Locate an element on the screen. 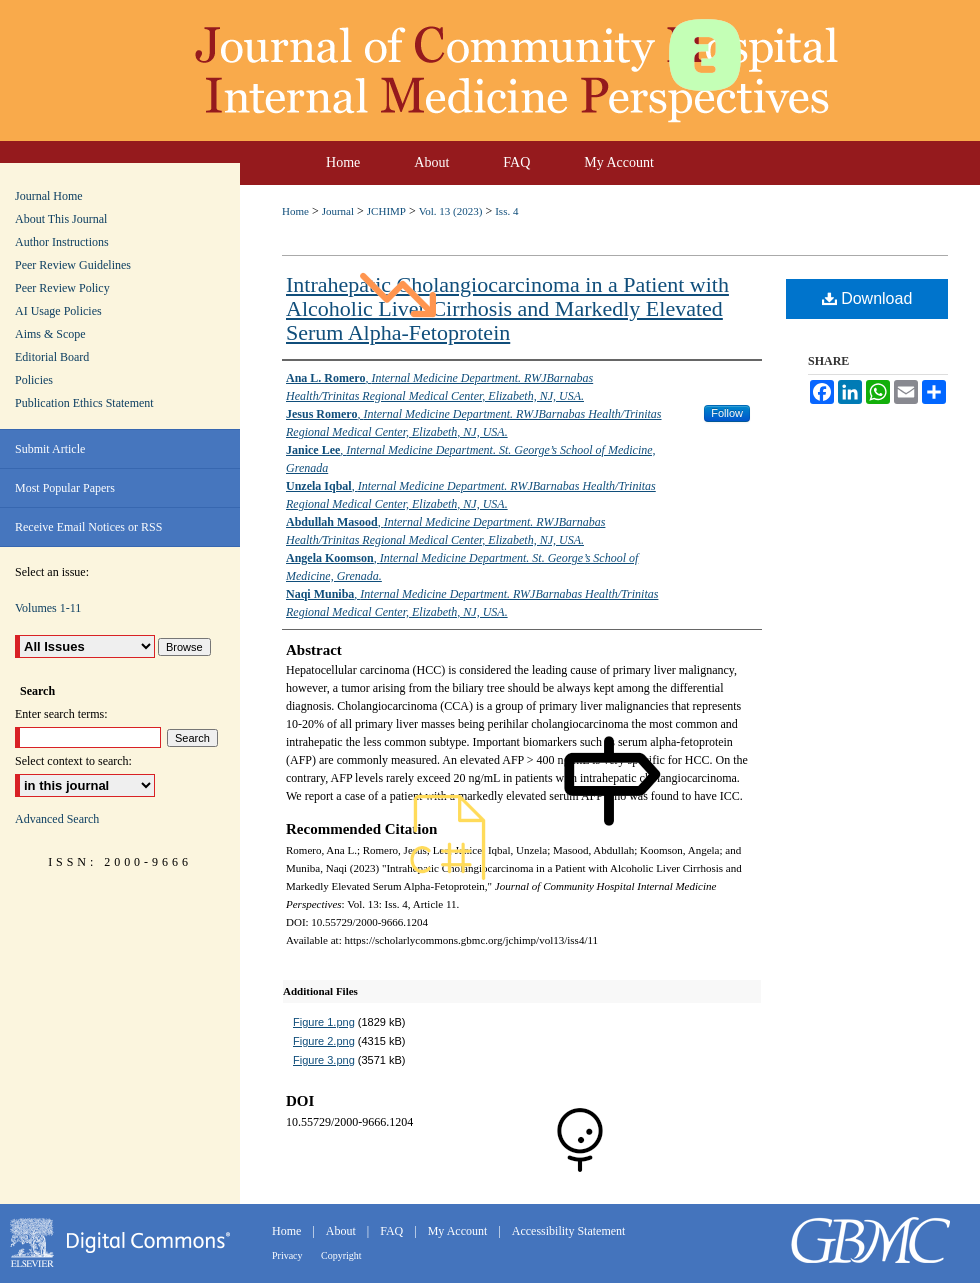  indicates step 2 in a sequence or process is located at coordinates (705, 55).